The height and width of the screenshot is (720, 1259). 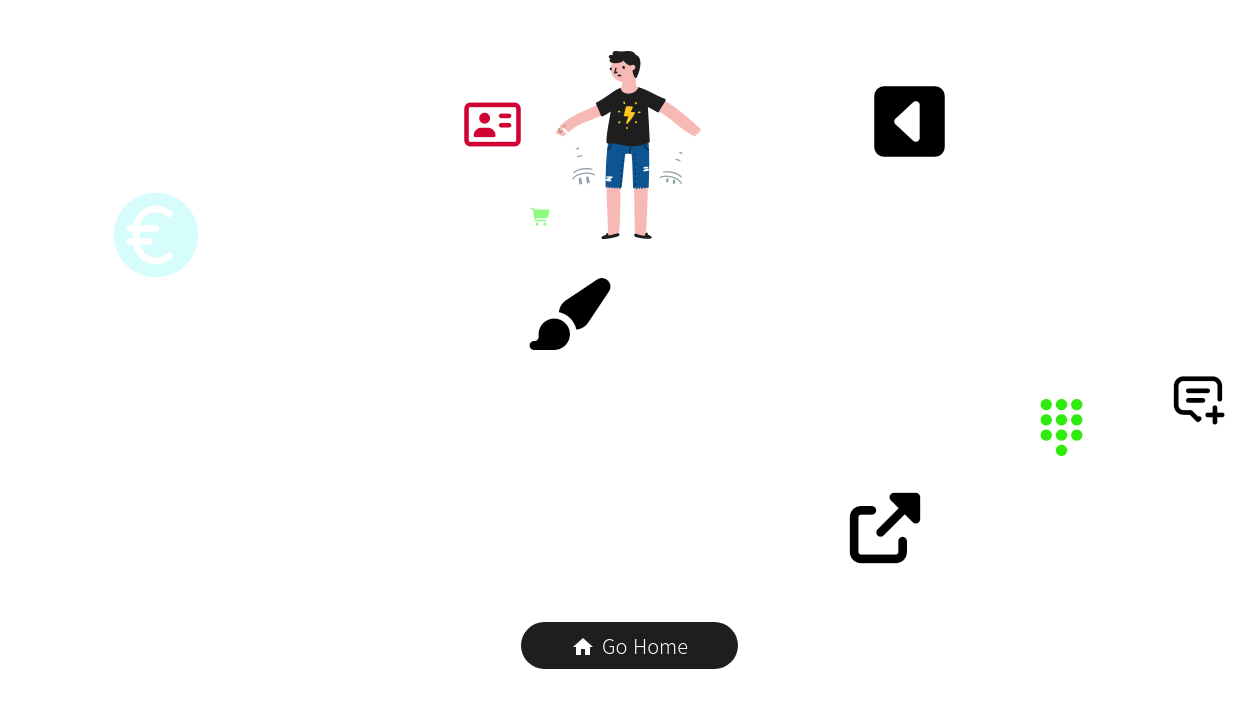 I want to click on view contact information, so click(x=492, y=124).